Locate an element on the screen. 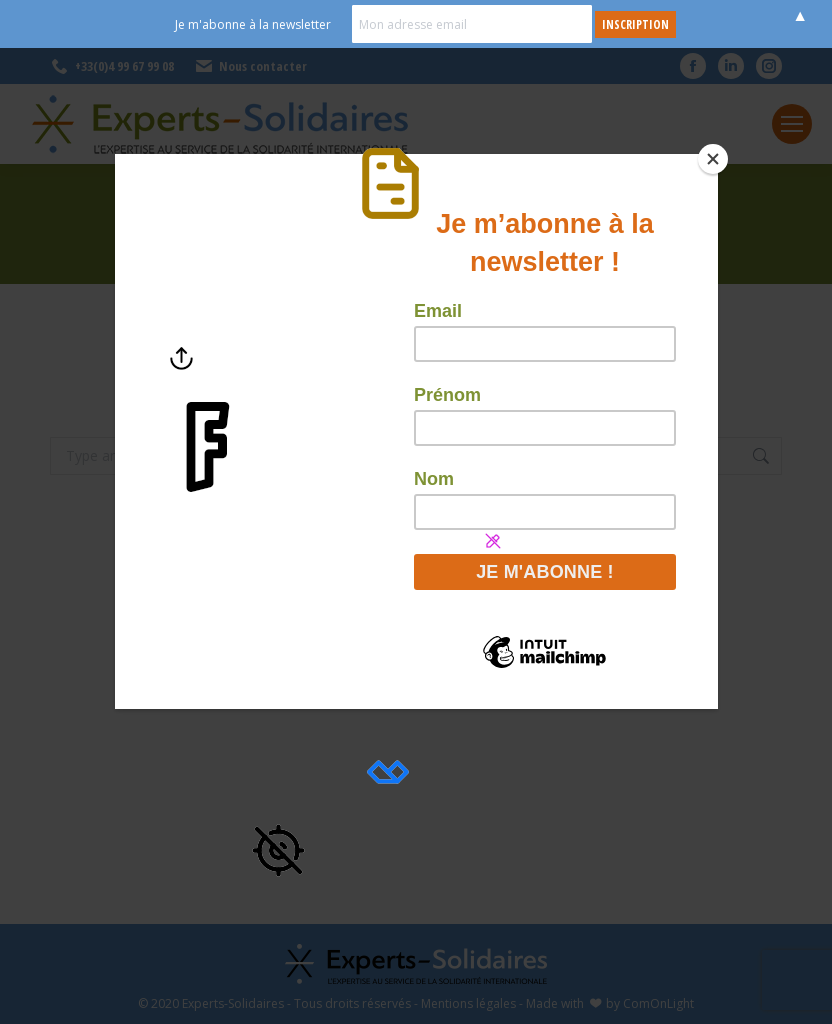  color picker tool disabled is located at coordinates (493, 541).